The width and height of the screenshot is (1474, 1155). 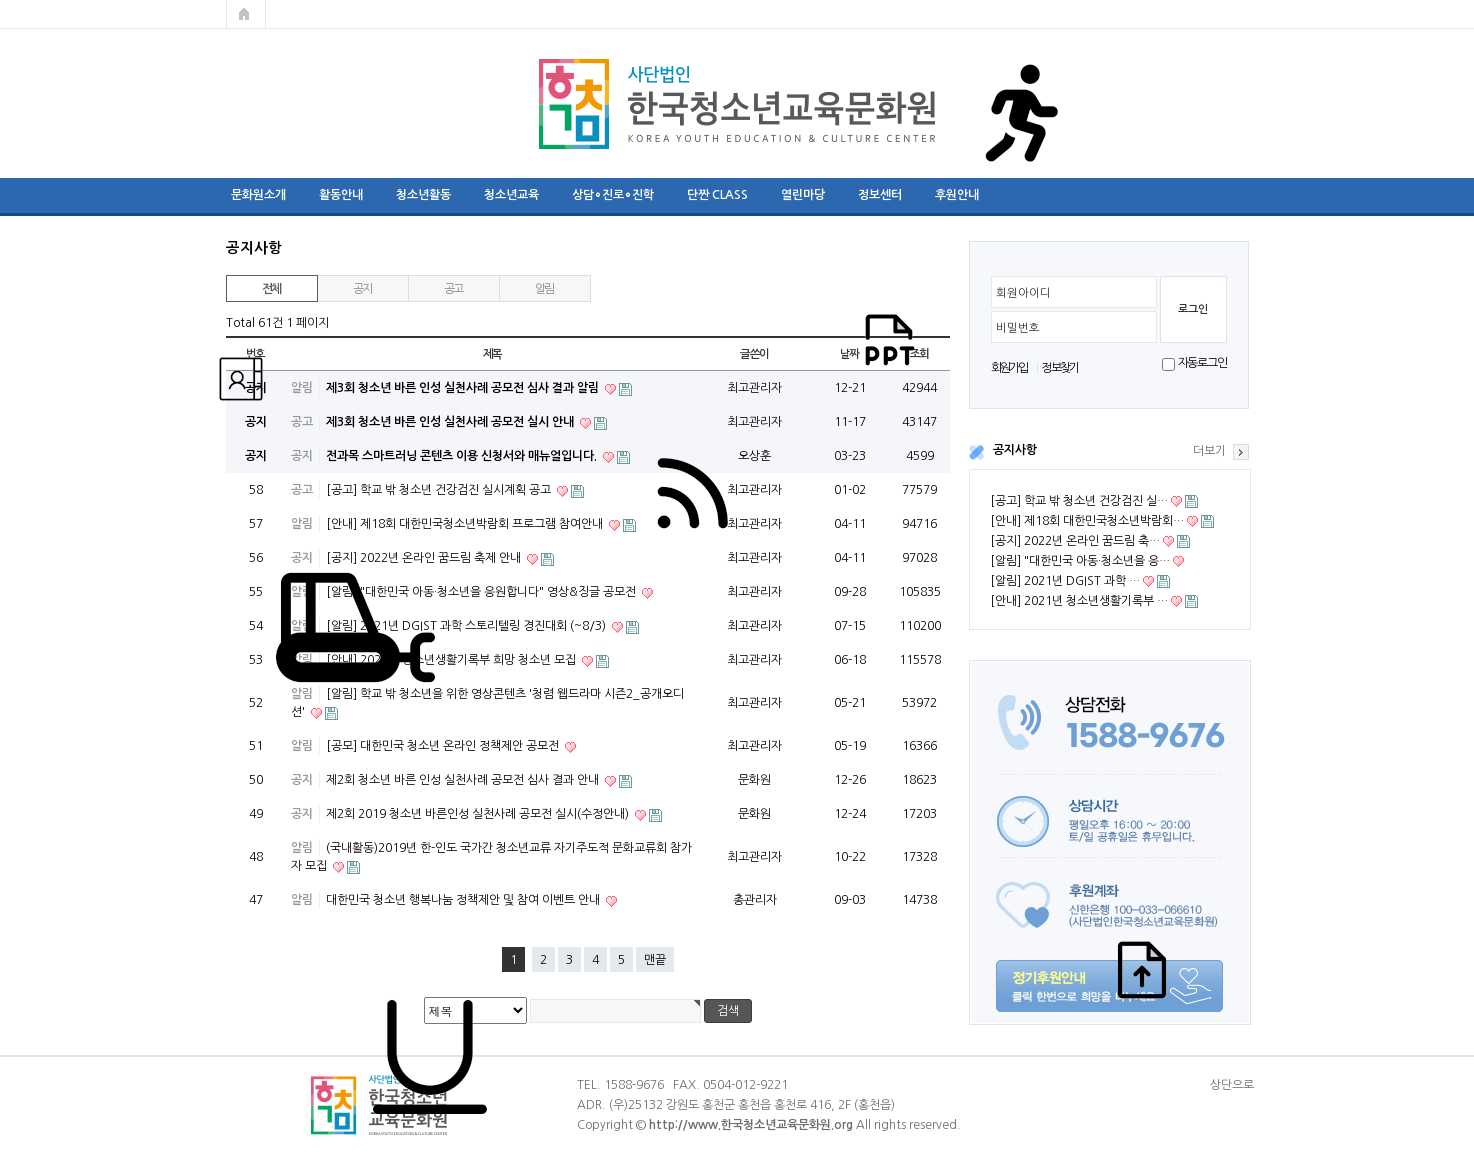 I want to click on open a PowerPoint presentation file, so click(x=889, y=342).